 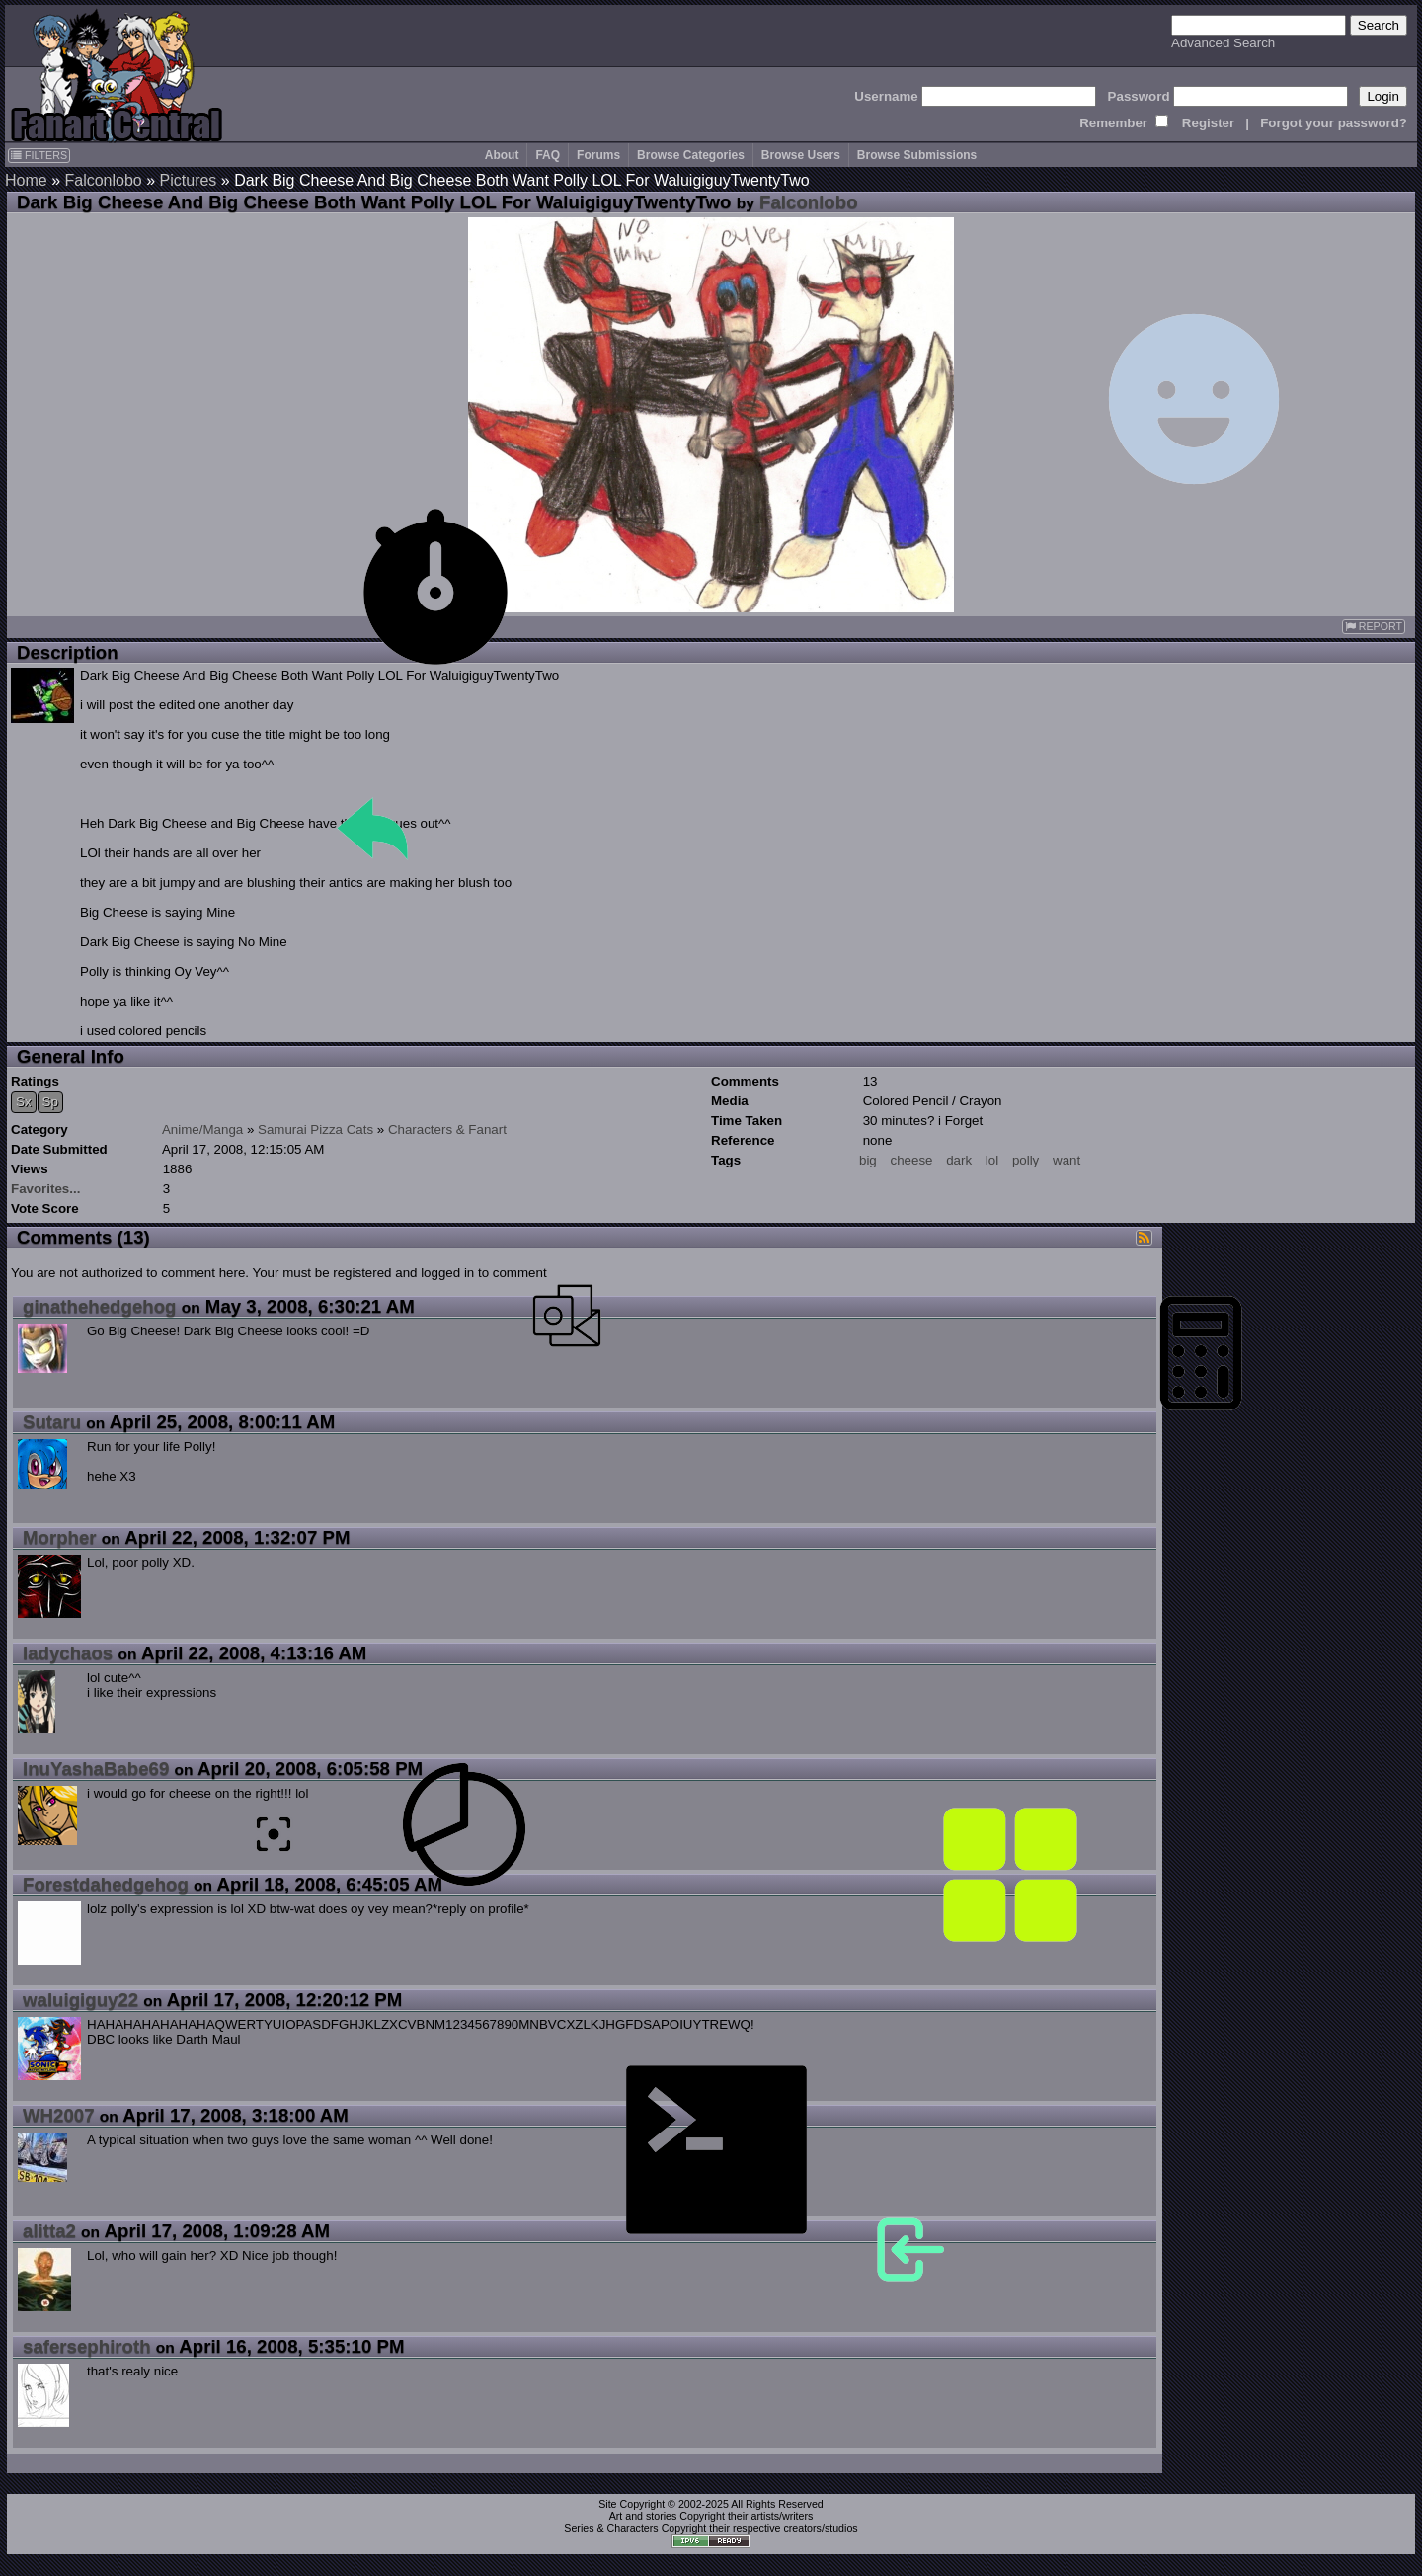 I want to click on view data breakdown or statistics, so click(x=464, y=1824).